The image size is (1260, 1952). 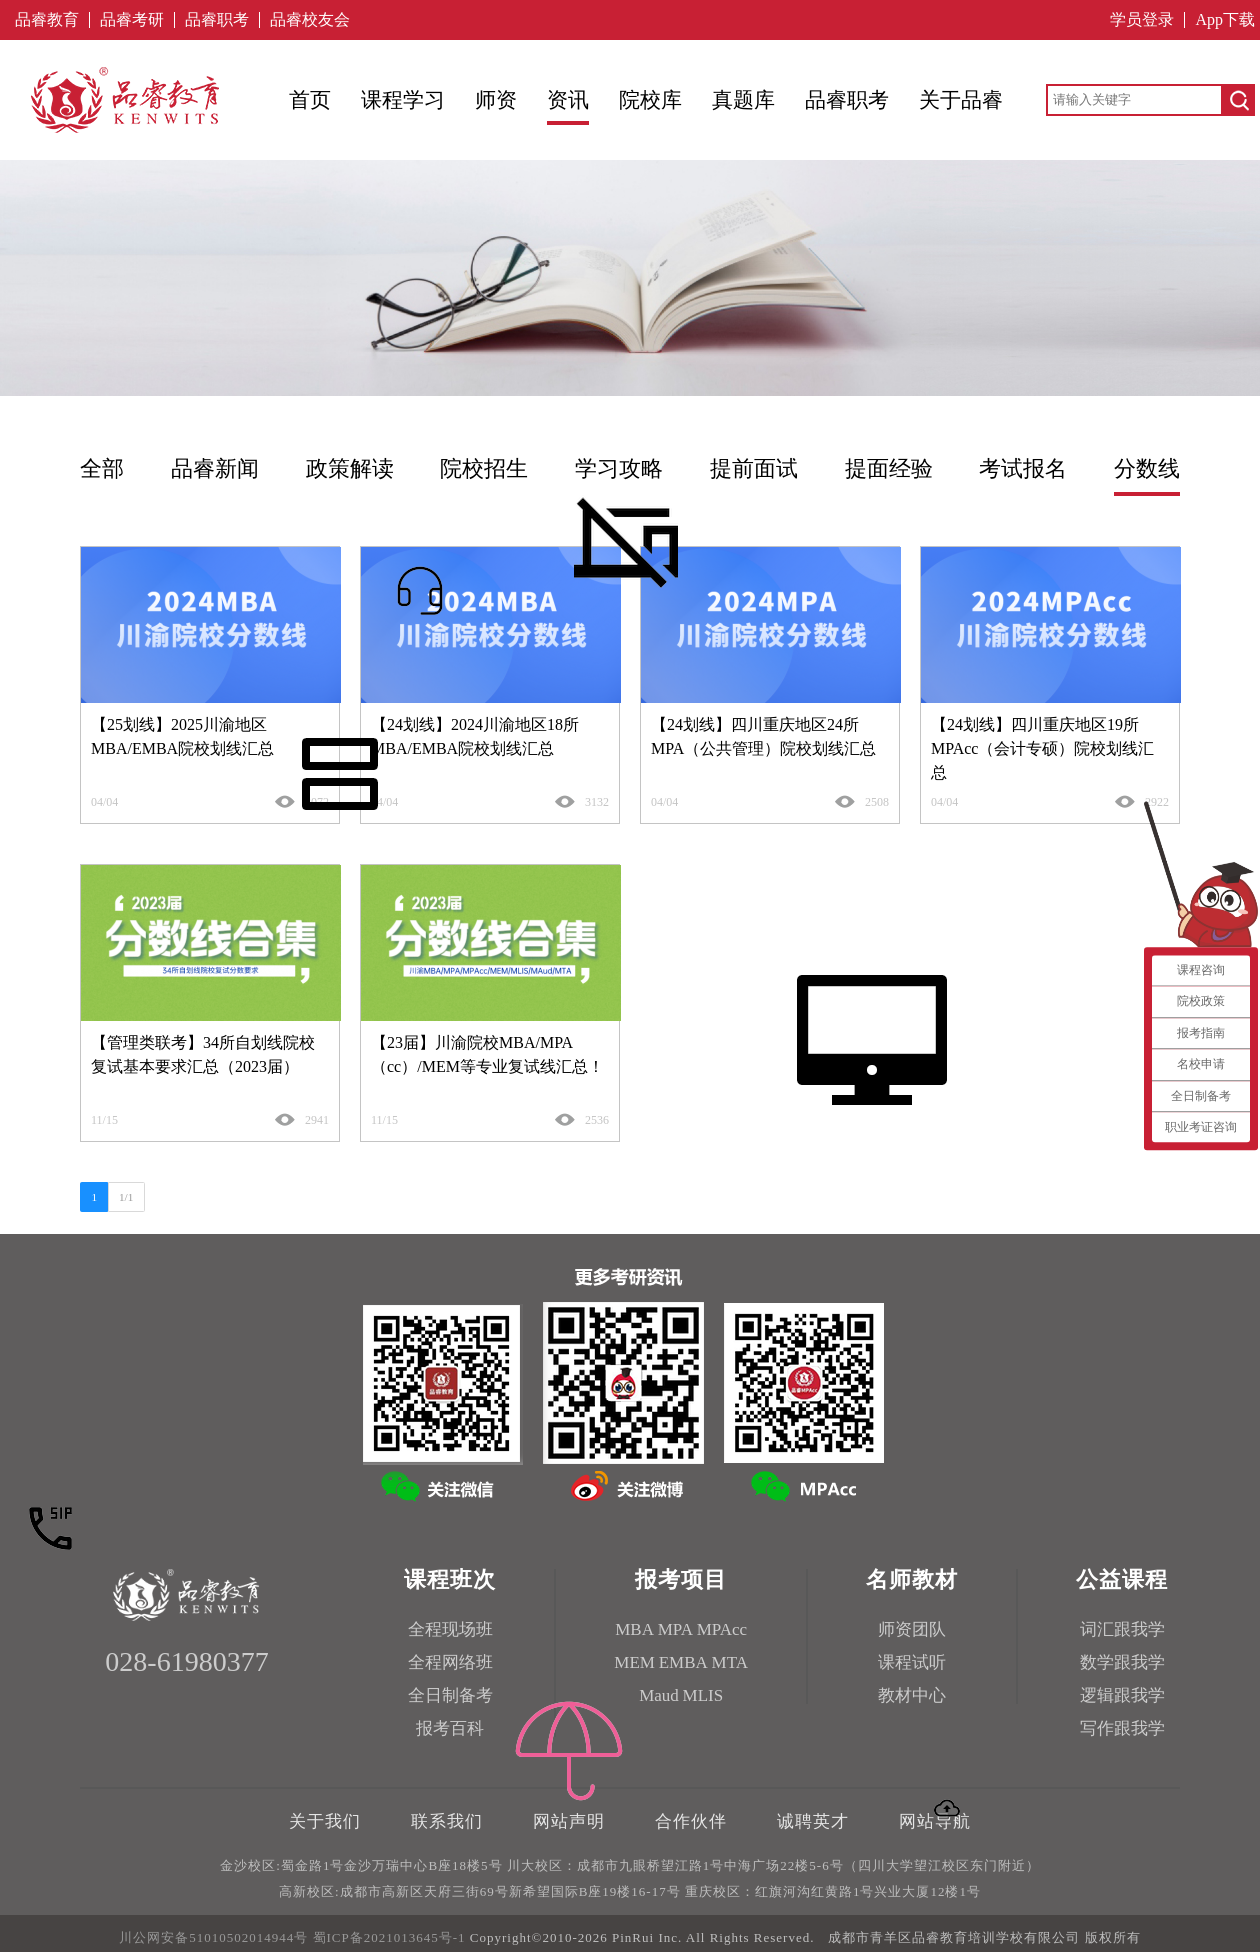 I want to click on switch to desktop view, so click(x=872, y=1040).